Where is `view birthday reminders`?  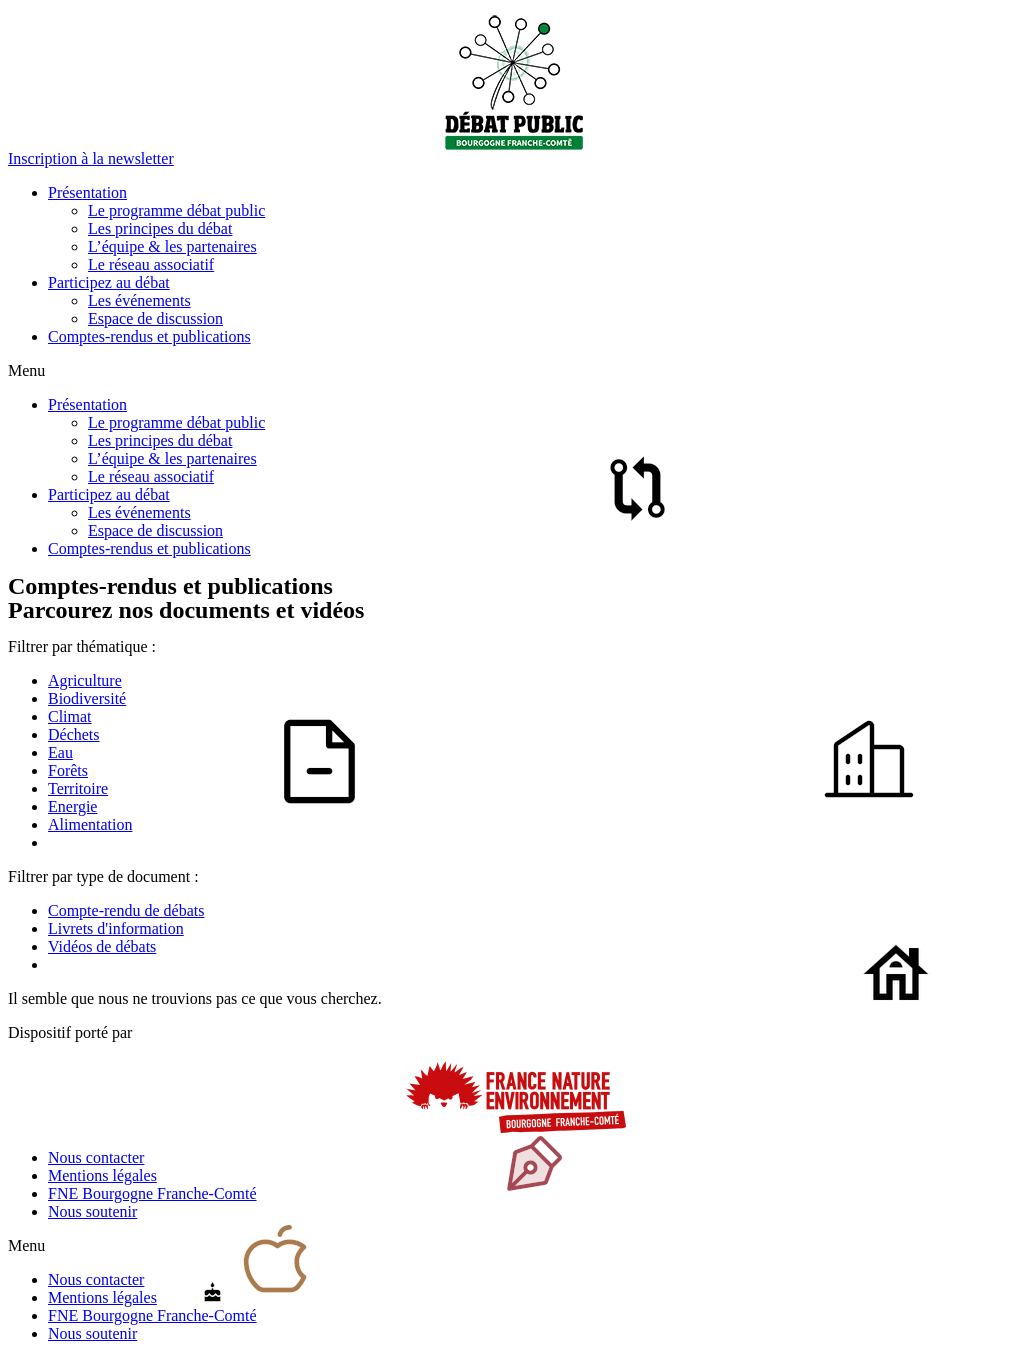 view birthday reminders is located at coordinates (212, 1292).